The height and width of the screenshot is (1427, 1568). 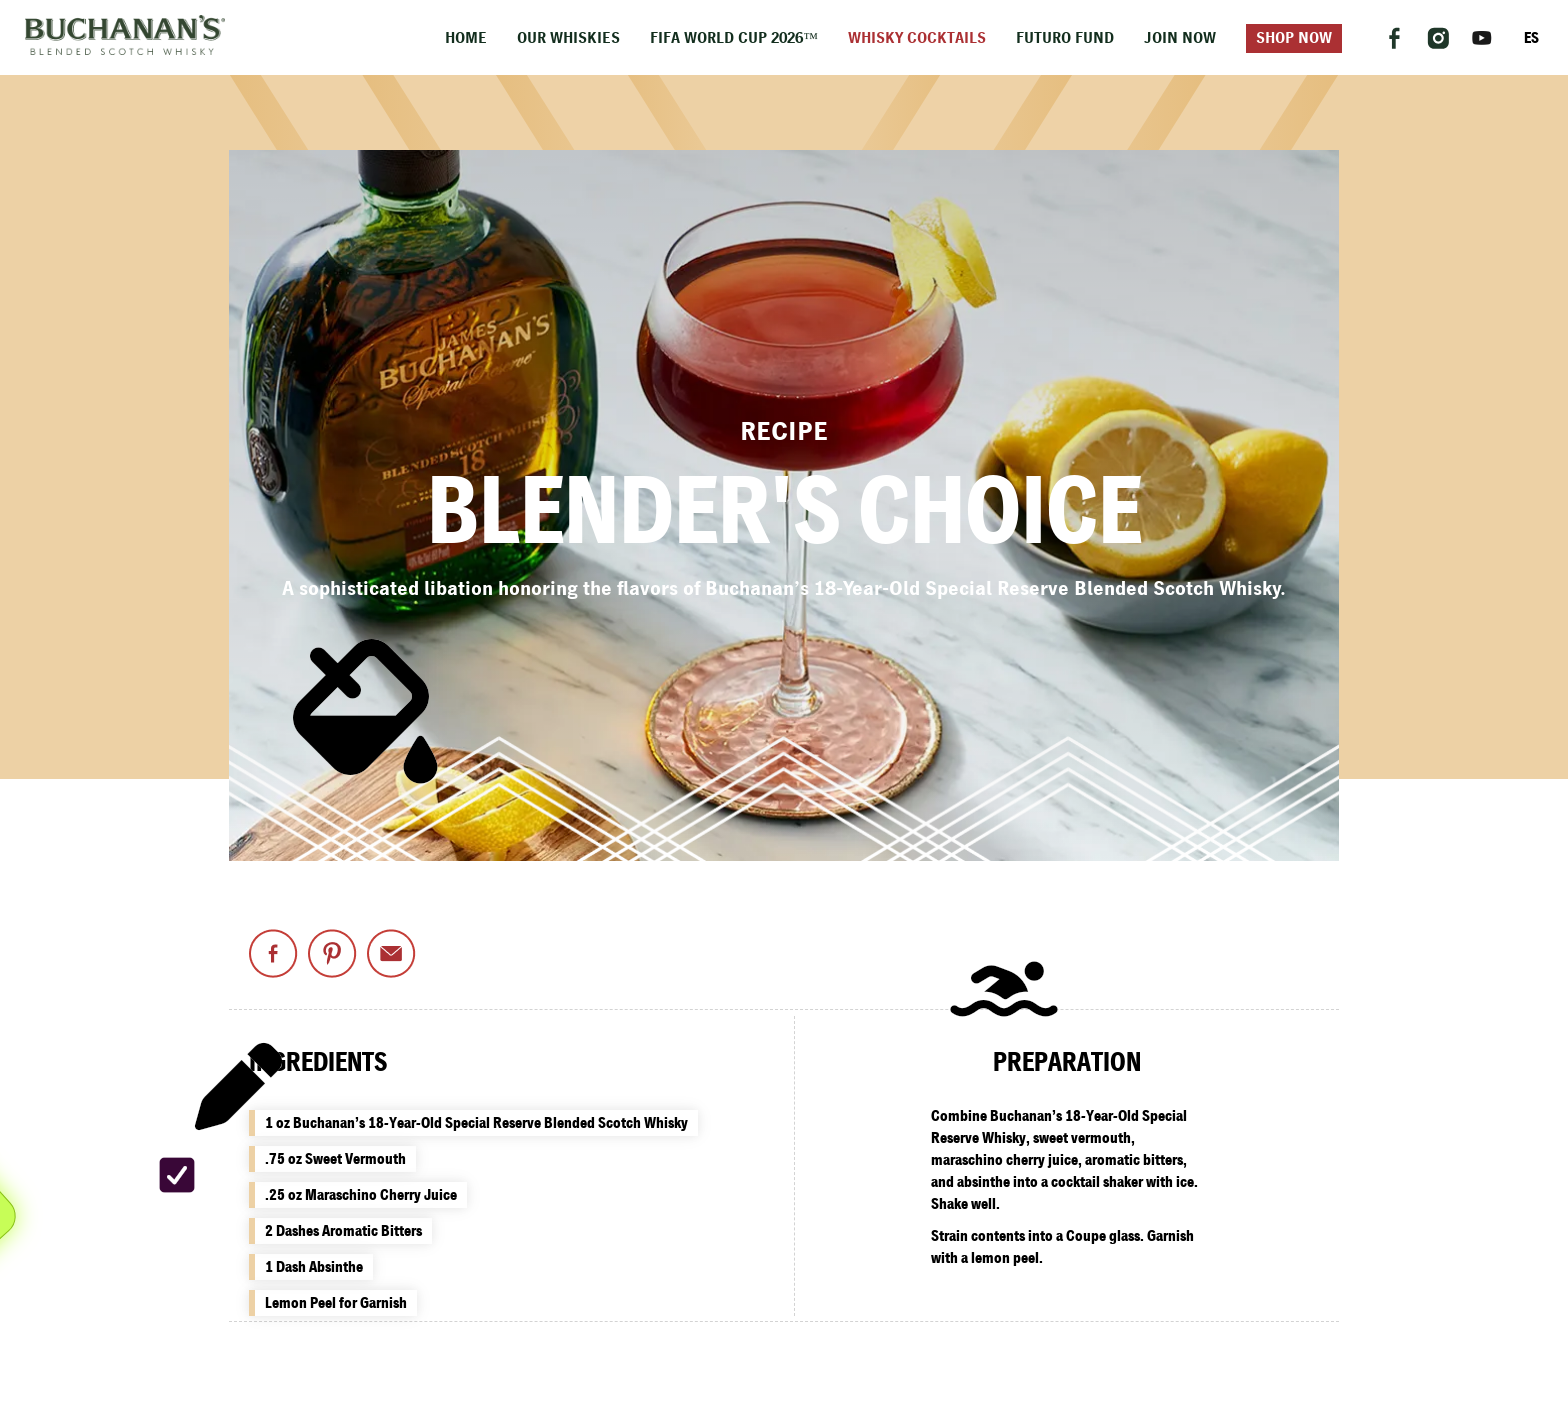 I want to click on edit or modify content, so click(x=238, y=1086).